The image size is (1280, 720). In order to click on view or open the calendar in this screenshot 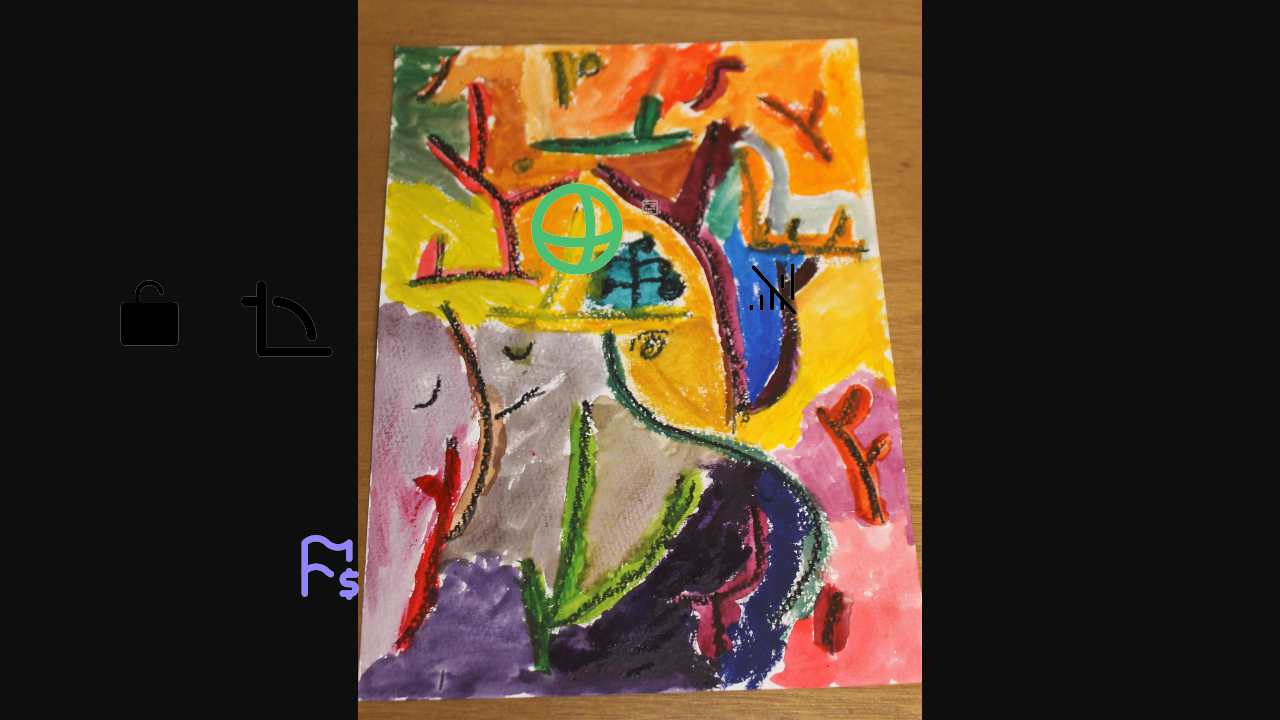, I will do `click(650, 207)`.